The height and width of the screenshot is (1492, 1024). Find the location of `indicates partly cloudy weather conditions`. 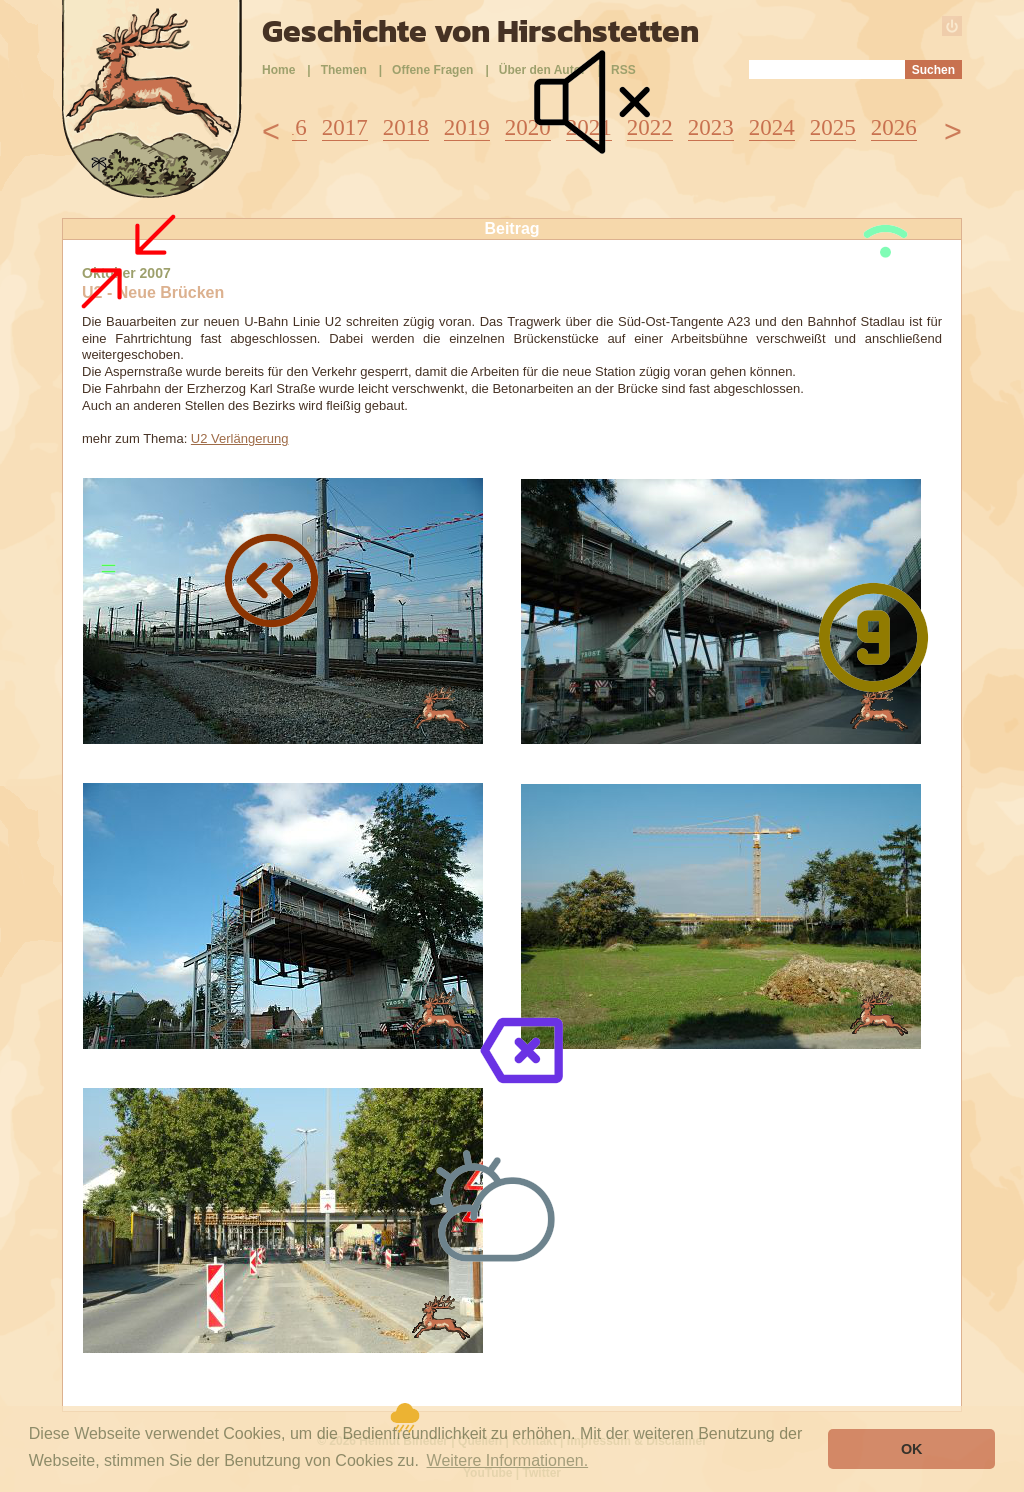

indicates partly cloudy weather conditions is located at coordinates (492, 1208).